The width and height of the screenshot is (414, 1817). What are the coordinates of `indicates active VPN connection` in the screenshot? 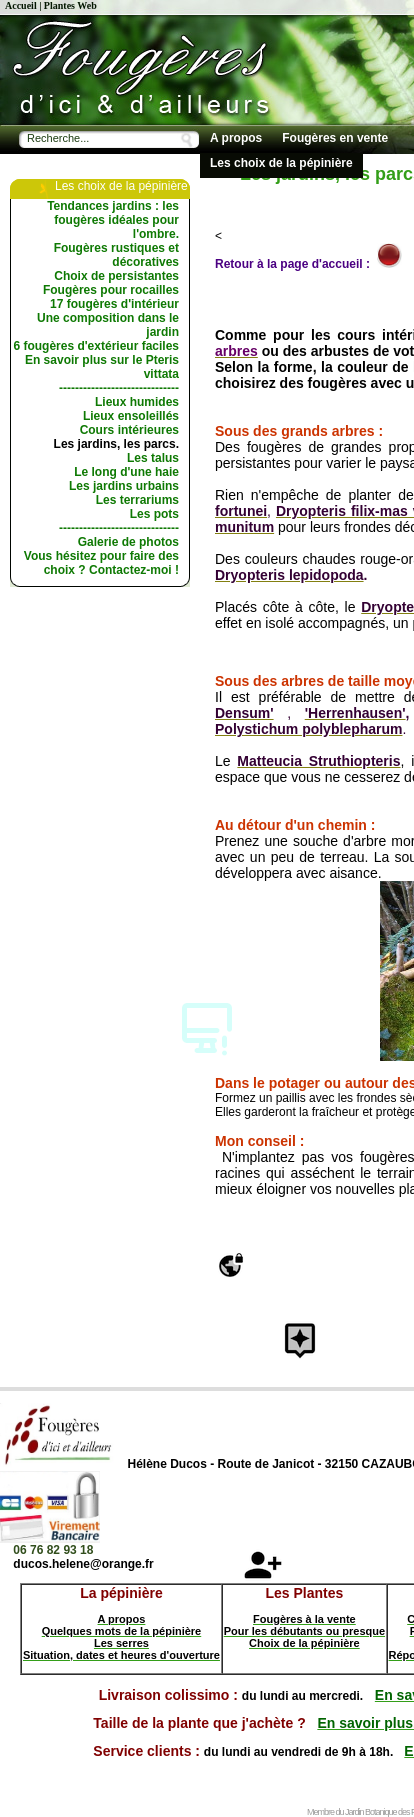 It's located at (231, 1265).